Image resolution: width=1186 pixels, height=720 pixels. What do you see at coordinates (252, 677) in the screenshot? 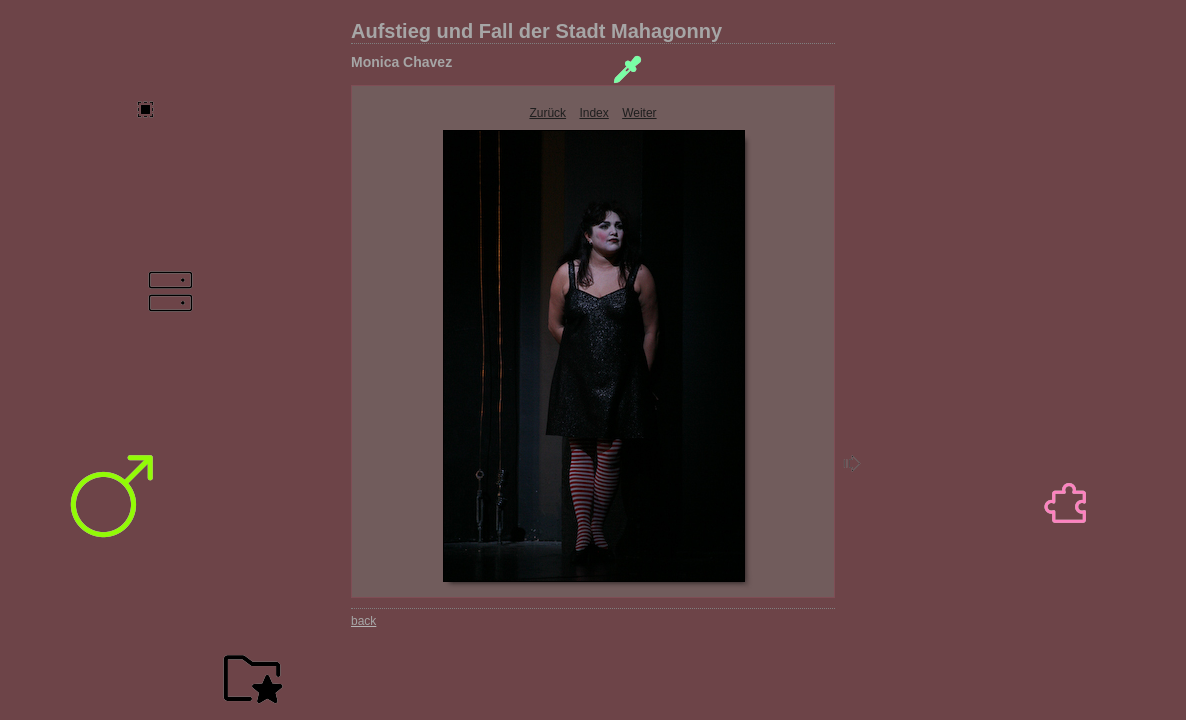
I see `access your starred or favorite files` at bounding box center [252, 677].